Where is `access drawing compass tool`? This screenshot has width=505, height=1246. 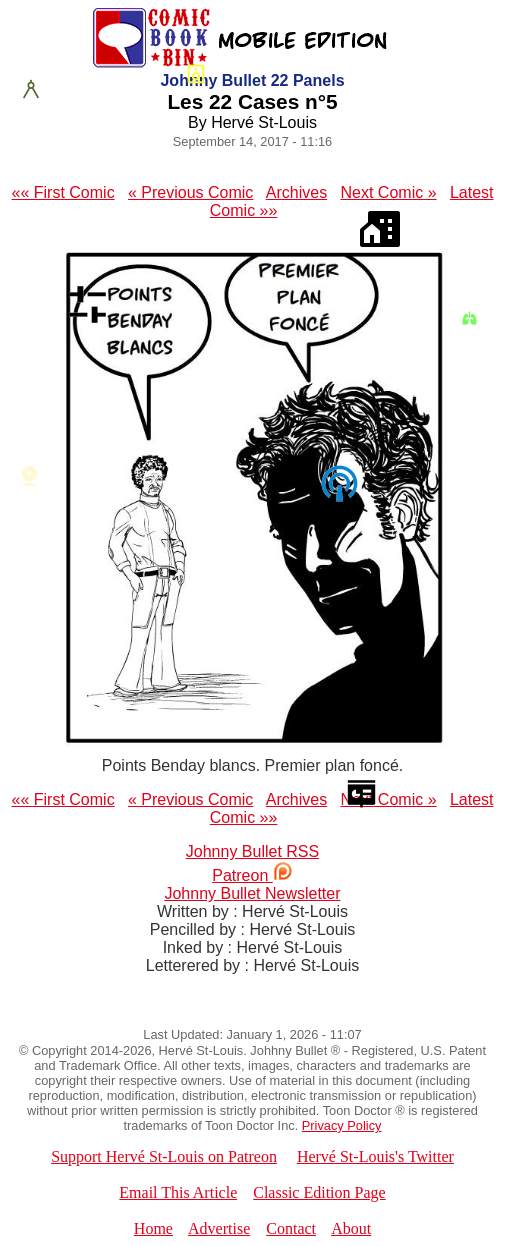 access drawing compass tool is located at coordinates (31, 89).